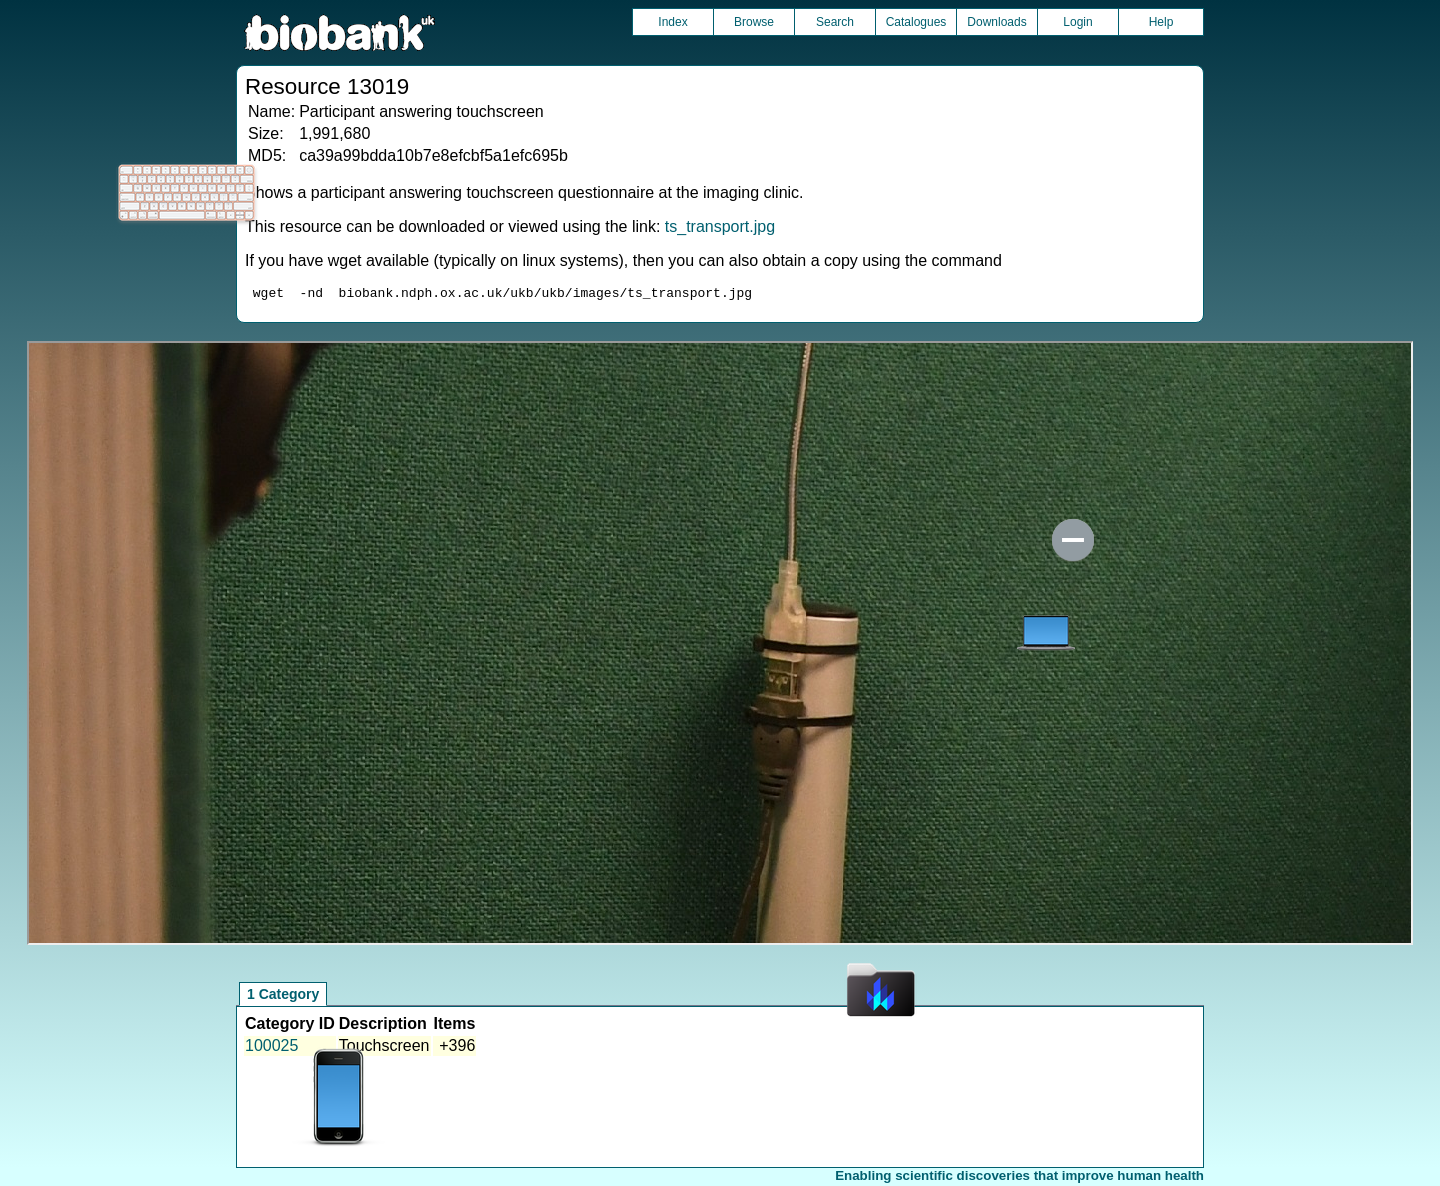 The width and height of the screenshot is (1440, 1186). I want to click on folder containing lit framework or library files, so click(880, 991).